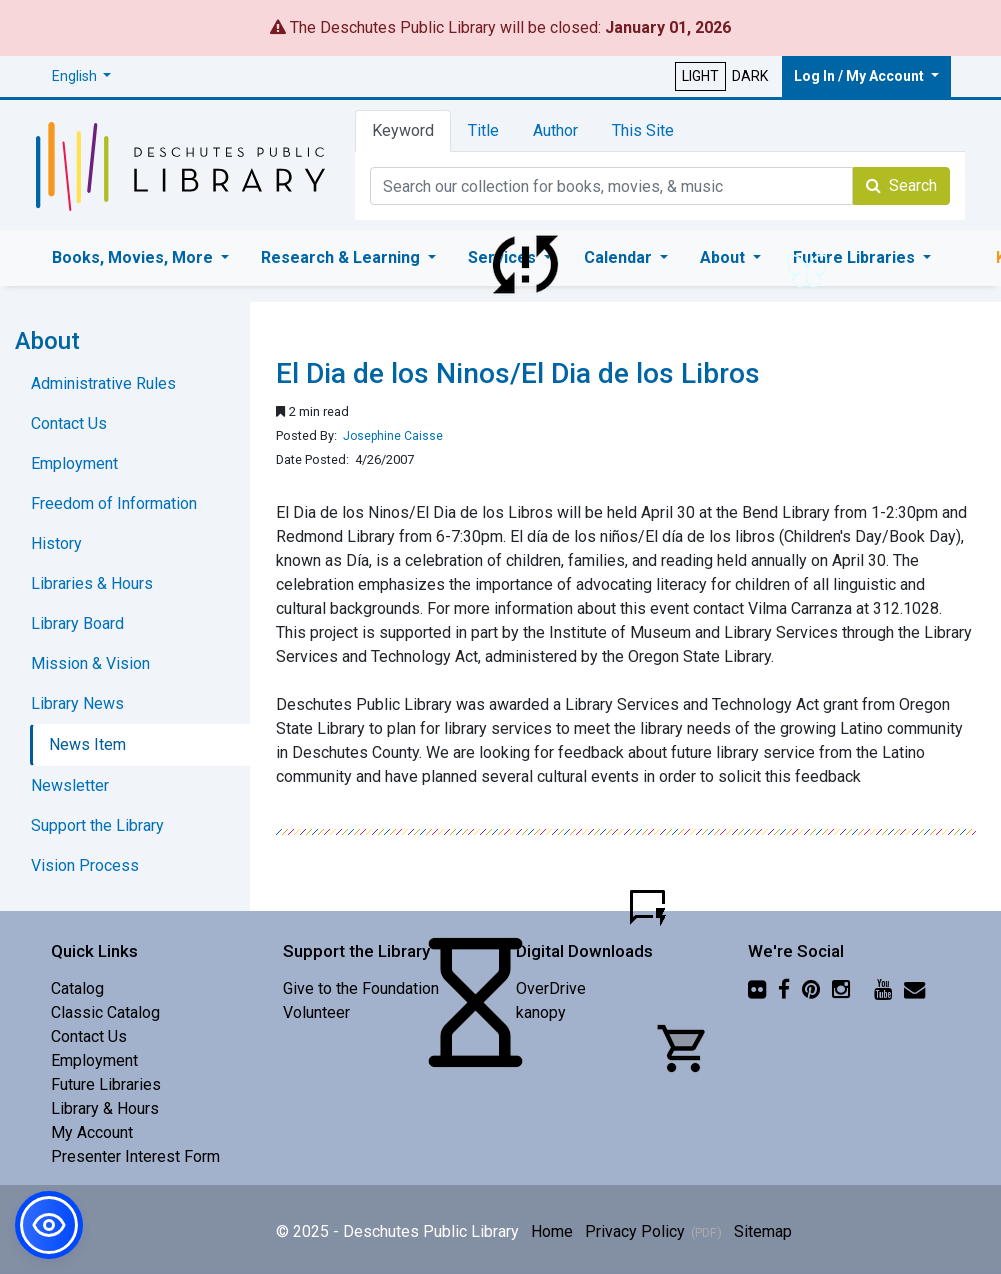  What do you see at coordinates (807, 270) in the screenshot?
I see `indicates a nature or wildlife category` at bounding box center [807, 270].